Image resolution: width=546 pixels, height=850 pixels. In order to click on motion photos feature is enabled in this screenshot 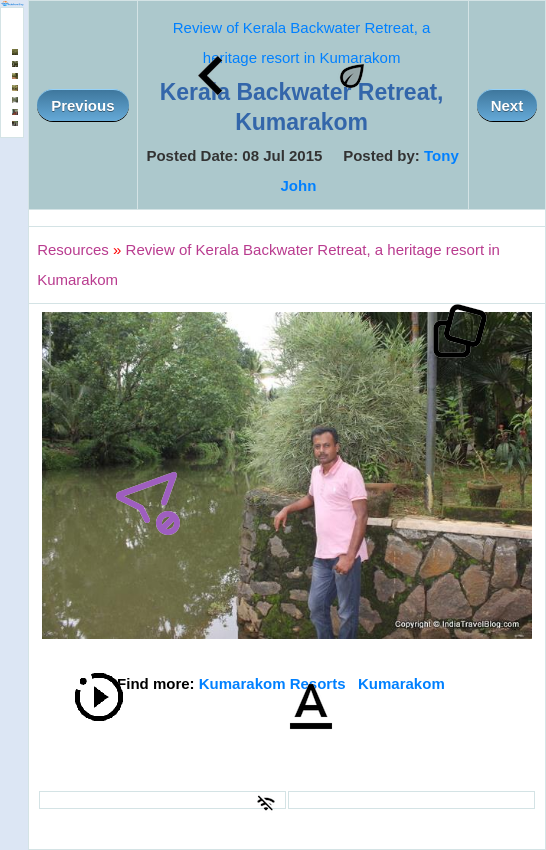, I will do `click(99, 697)`.